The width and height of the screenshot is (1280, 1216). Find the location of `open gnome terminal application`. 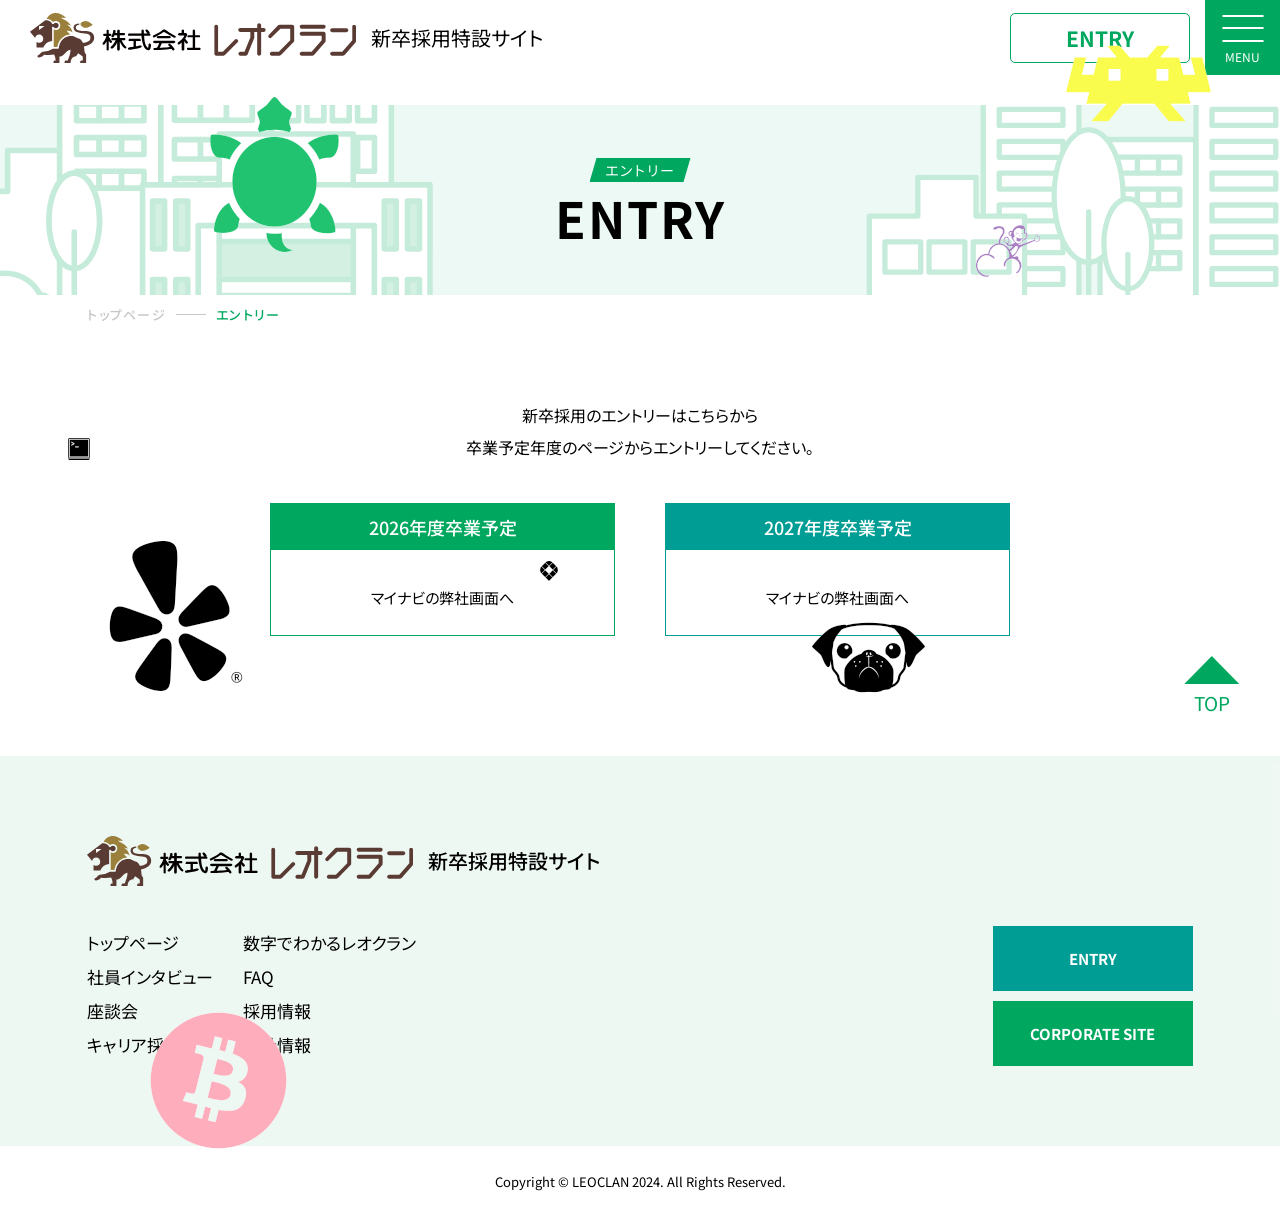

open gnome terminal application is located at coordinates (79, 449).